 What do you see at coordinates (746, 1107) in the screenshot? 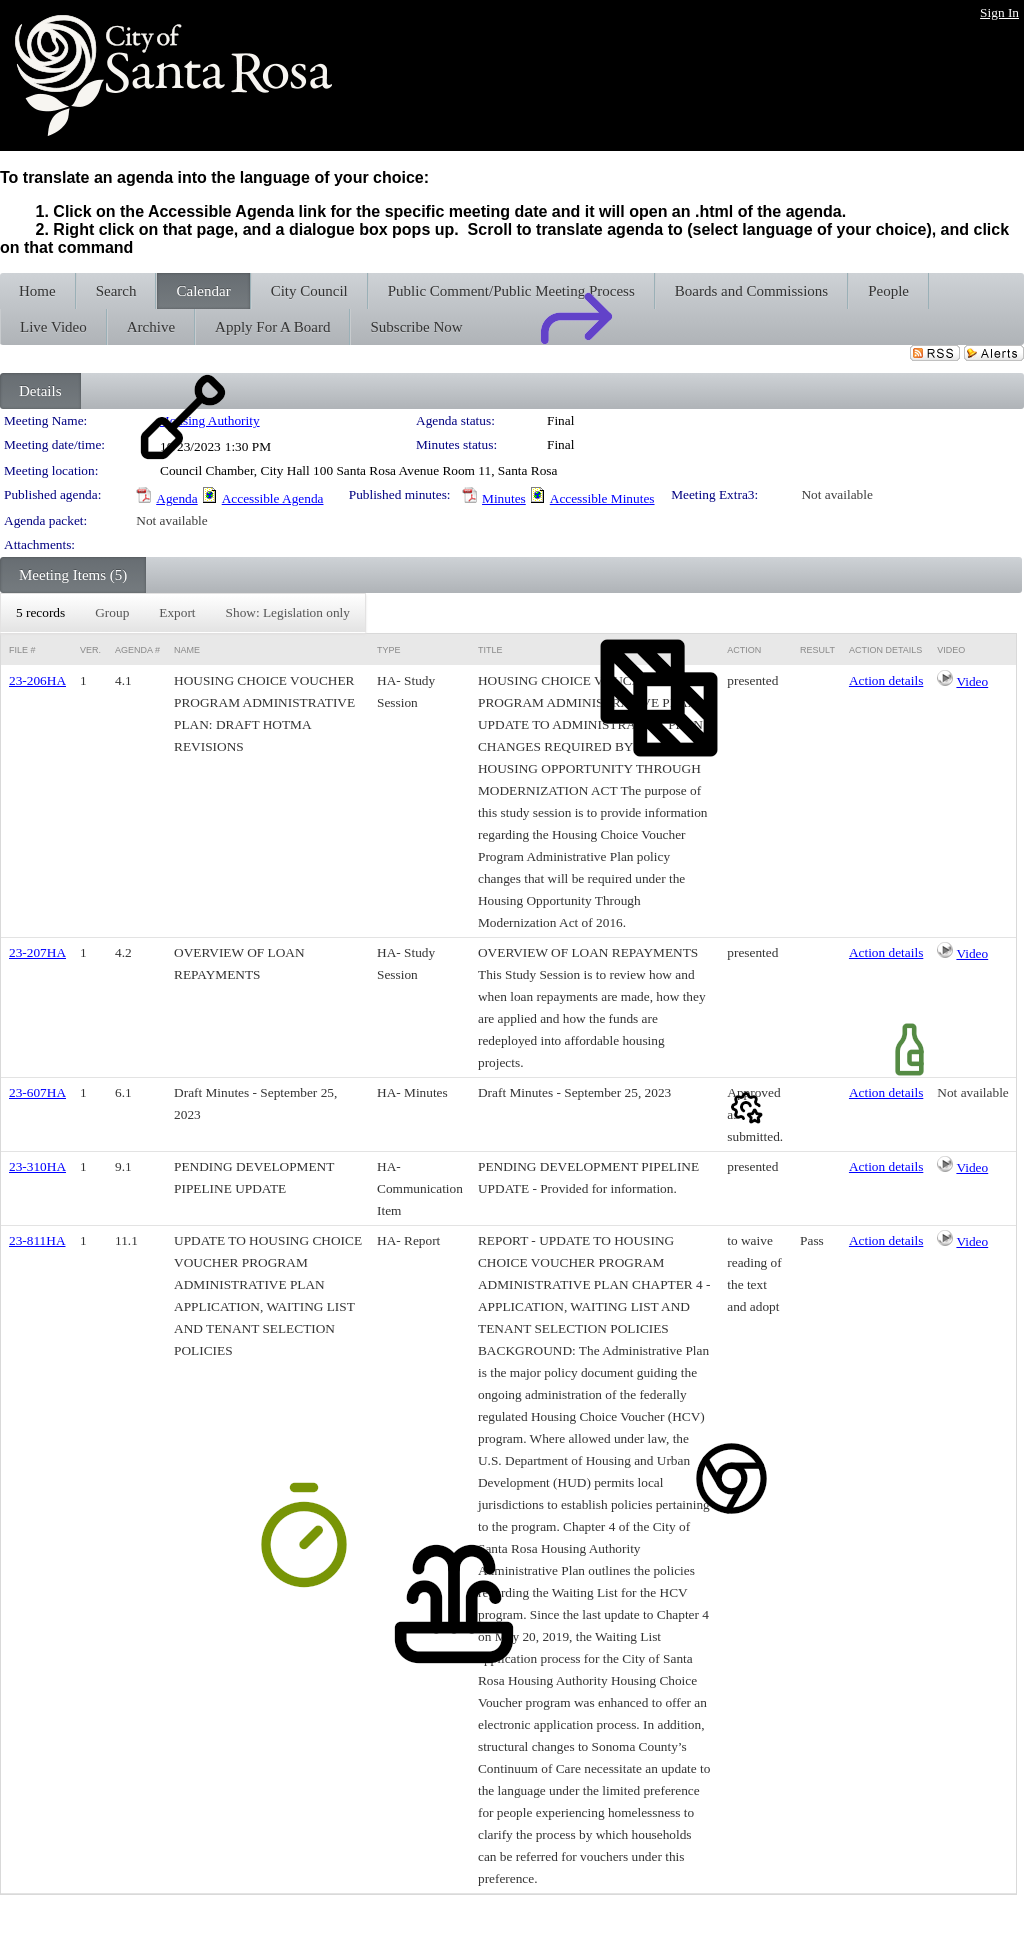
I see `access favorite or starred settings` at bounding box center [746, 1107].